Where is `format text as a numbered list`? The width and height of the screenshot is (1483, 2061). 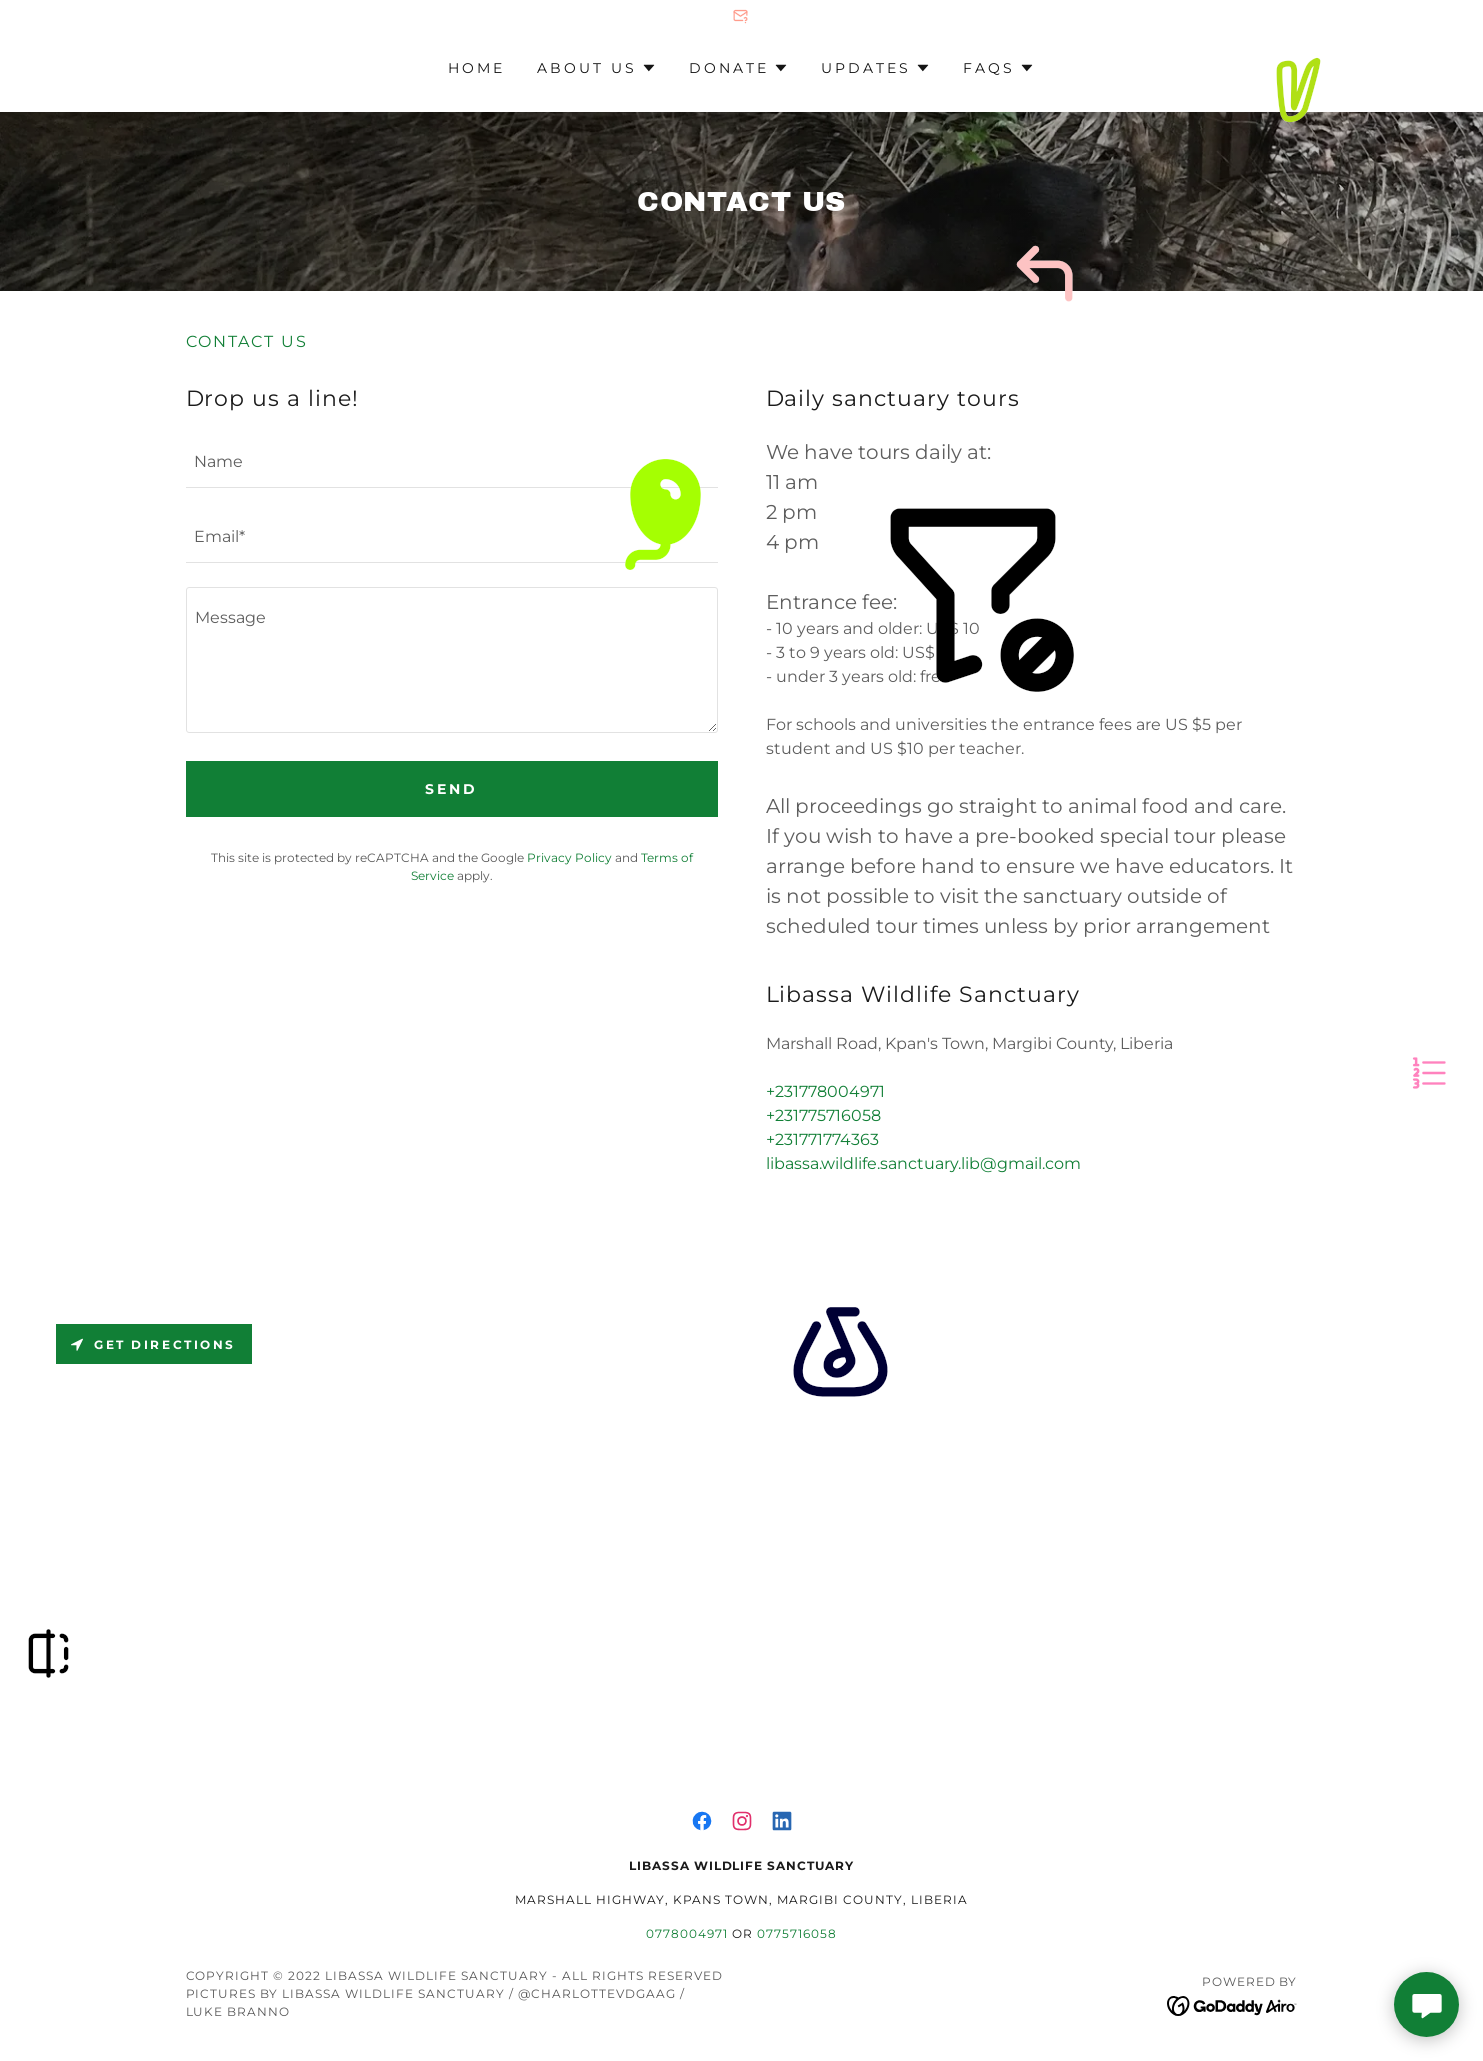
format text as a numbered list is located at coordinates (1430, 1073).